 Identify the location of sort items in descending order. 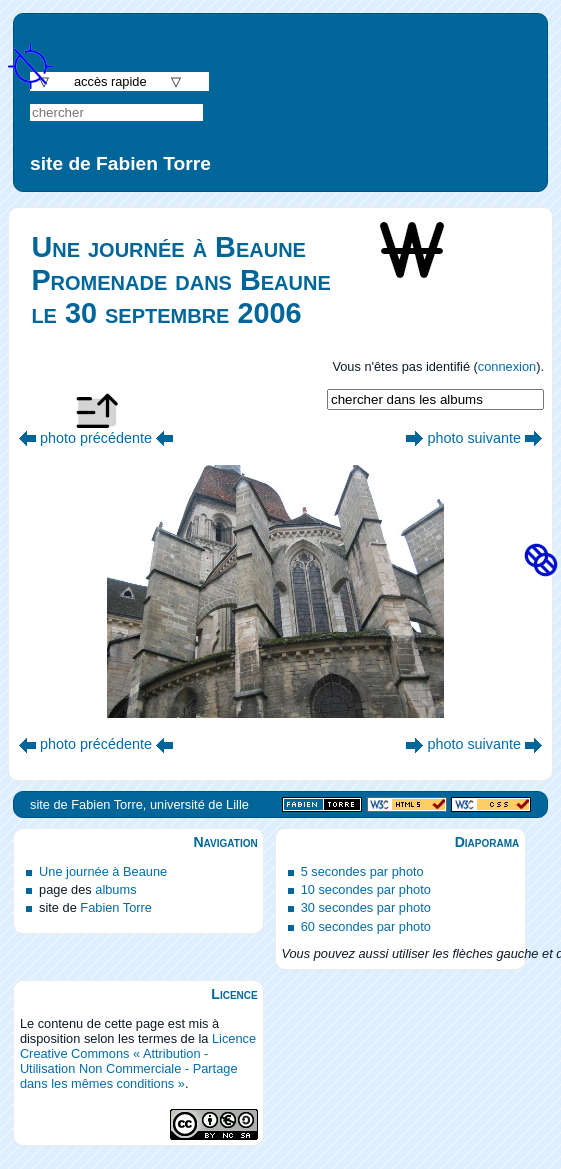
(95, 412).